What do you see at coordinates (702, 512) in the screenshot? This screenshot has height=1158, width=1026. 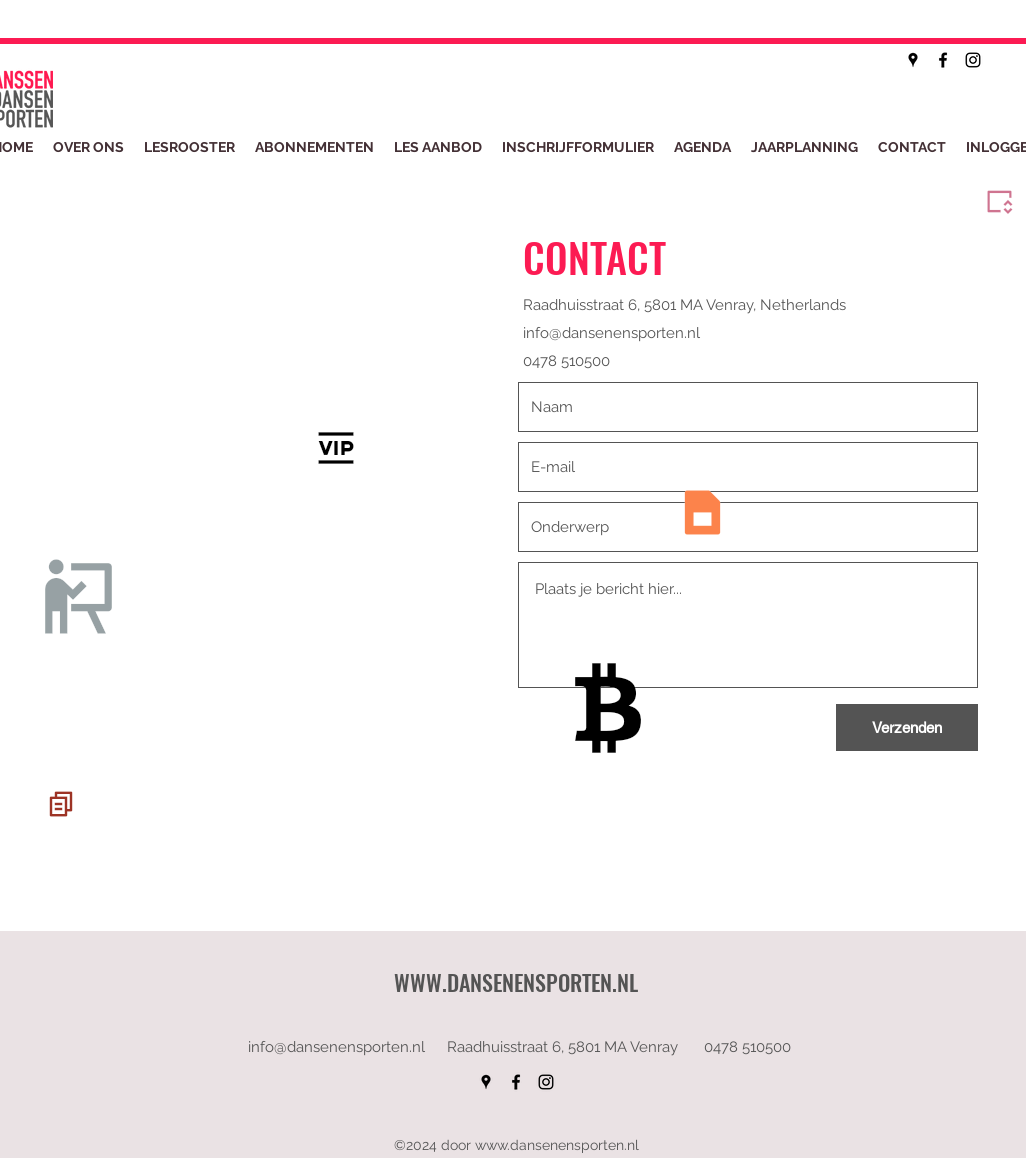 I see `view SIM card information` at bounding box center [702, 512].